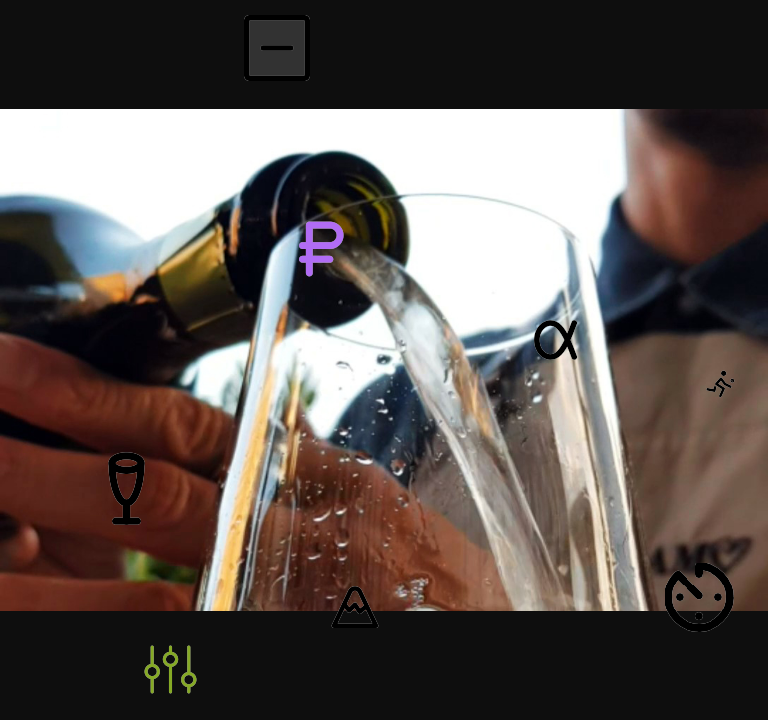 This screenshot has height=720, width=768. I want to click on adjust settings or preferences, so click(170, 669).